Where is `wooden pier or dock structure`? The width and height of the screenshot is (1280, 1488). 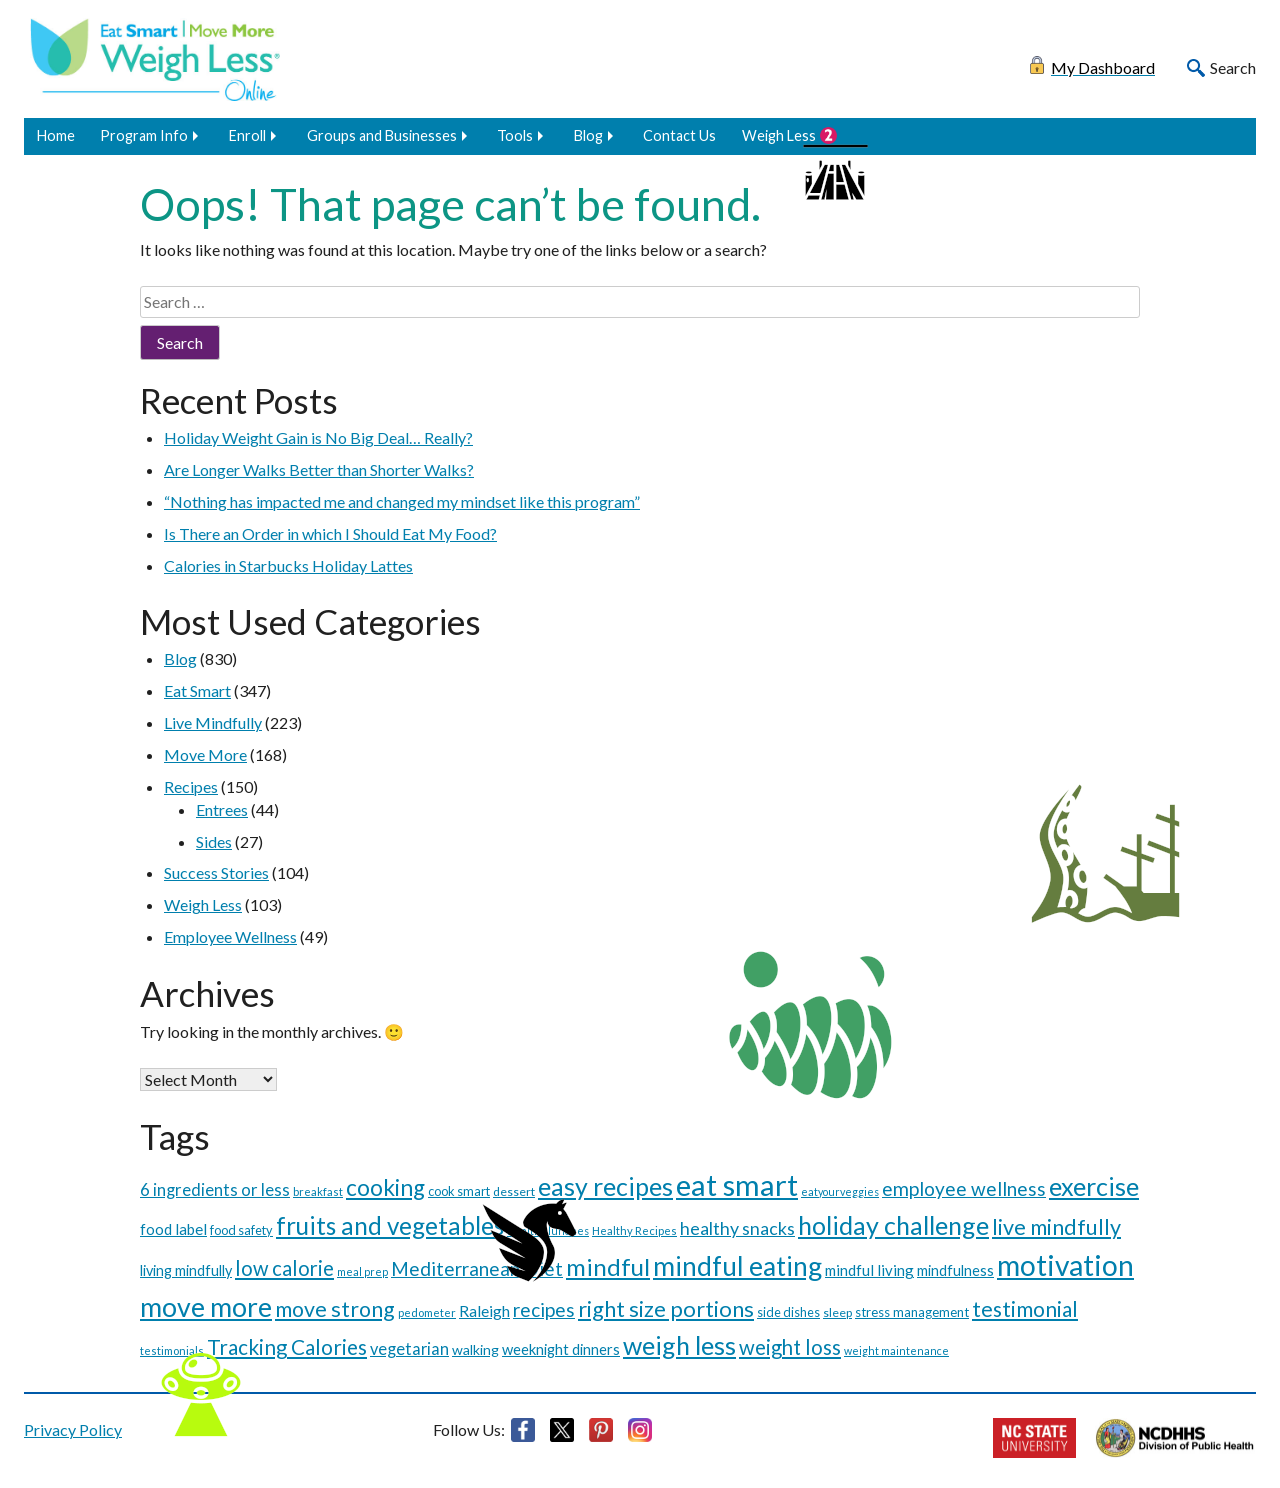
wooden pier or dock structure is located at coordinates (835, 168).